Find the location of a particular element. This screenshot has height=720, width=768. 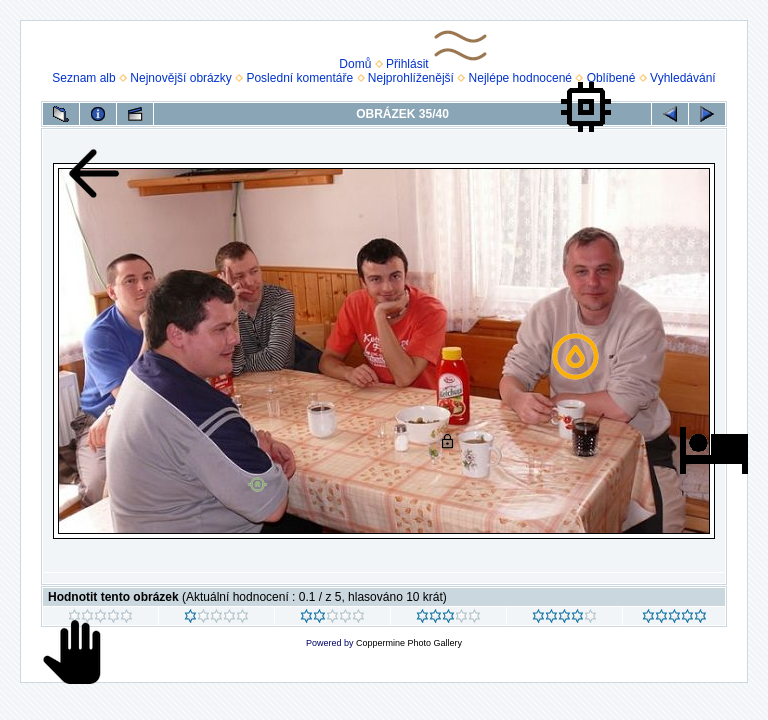

view device memory or storage info is located at coordinates (586, 107).